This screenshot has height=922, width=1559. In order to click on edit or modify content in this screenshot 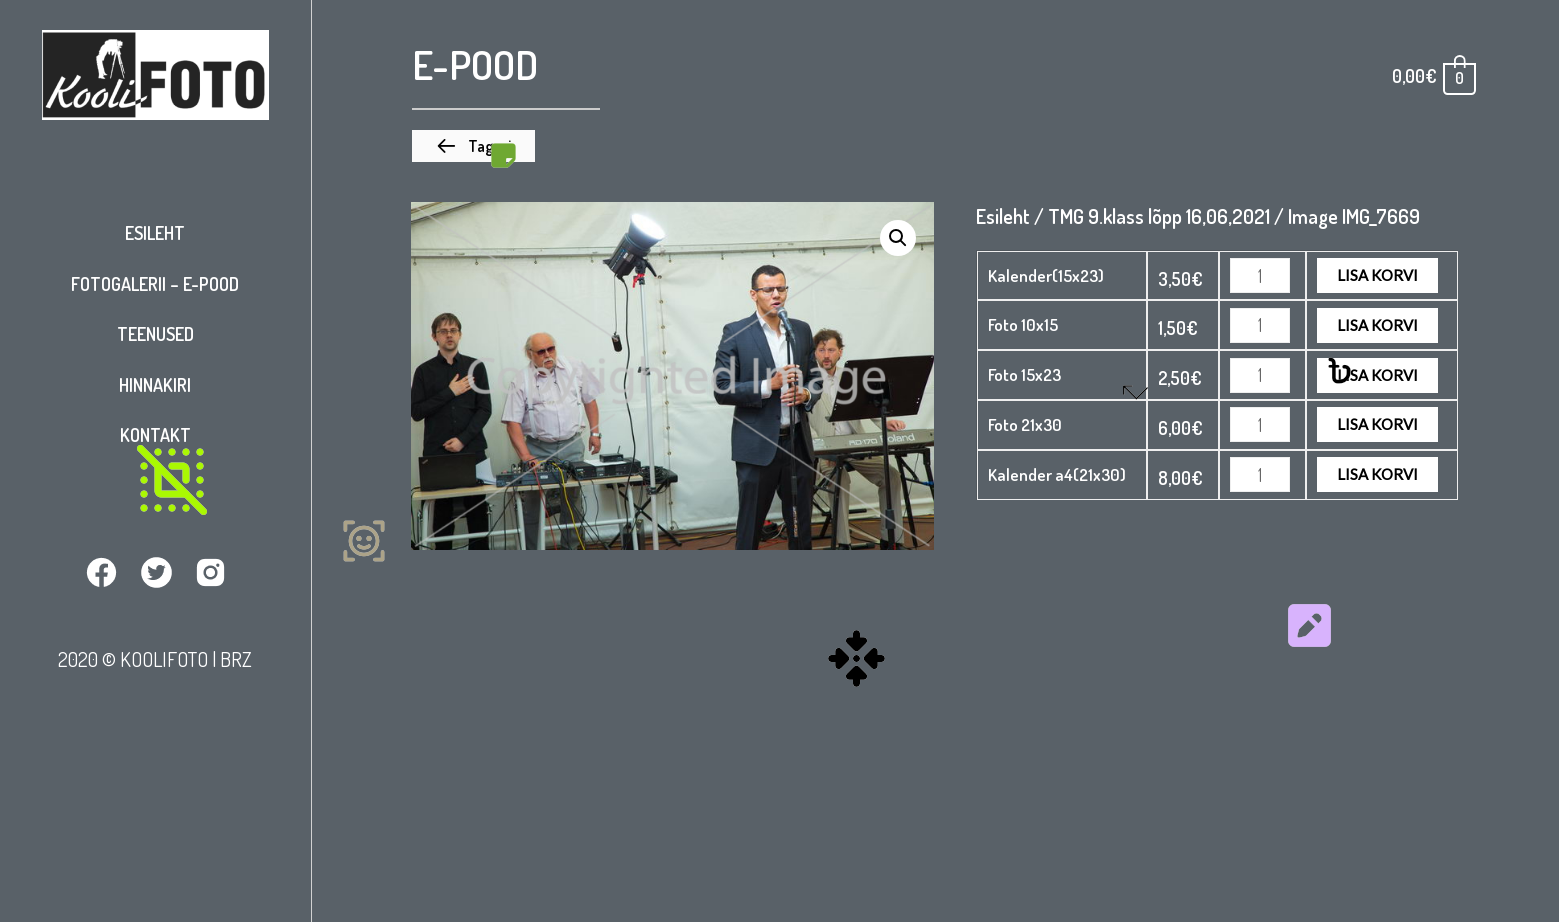, I will do `click(1309, 625)`.